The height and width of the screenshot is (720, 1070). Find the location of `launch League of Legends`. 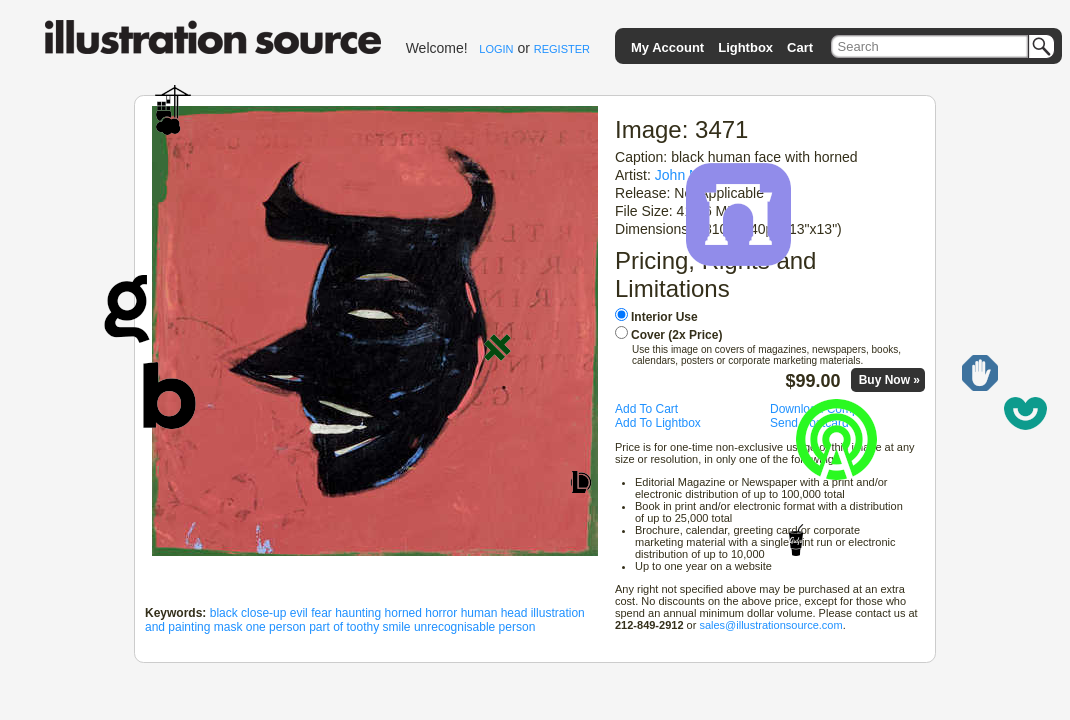

launch League of Legends is located at coordinates (581, 482).